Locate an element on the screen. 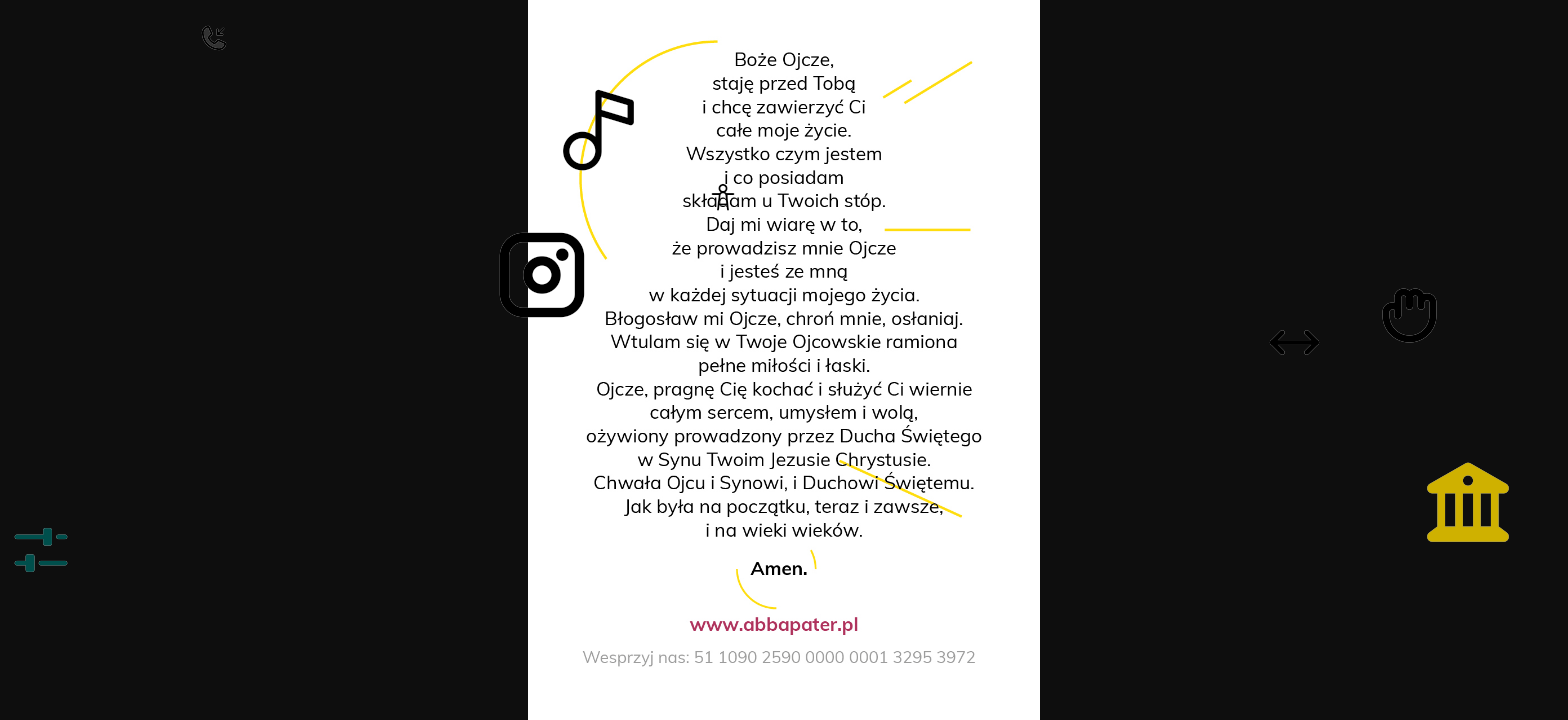 The height and width of the screenshot is (720, 1568). access accessibility settings is located at coordinates (723, 197).